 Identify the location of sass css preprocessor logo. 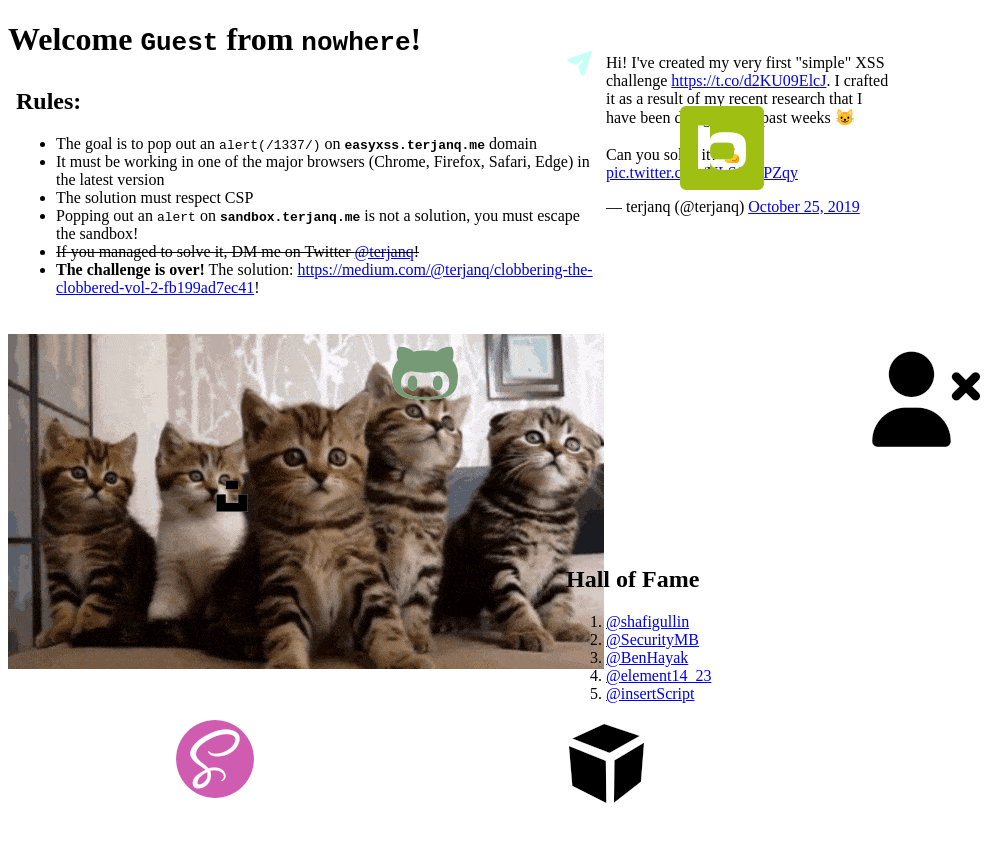
(215, 759).